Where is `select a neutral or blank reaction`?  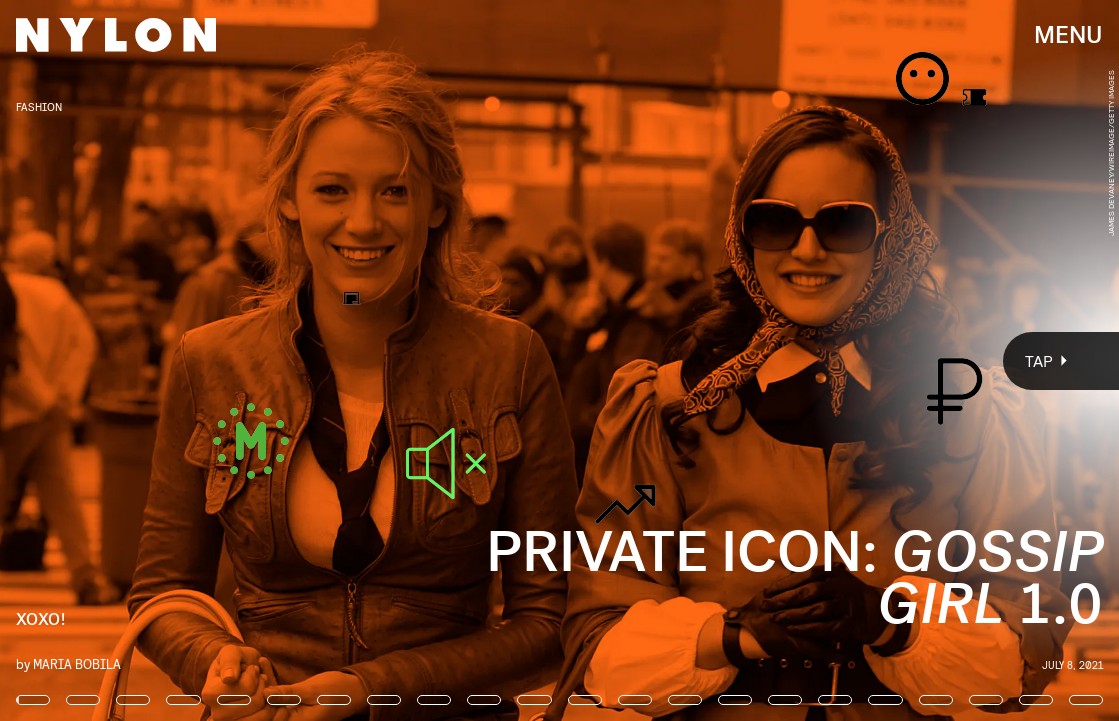 select a neutral or blank reaction is located at coordinates (922, 78).